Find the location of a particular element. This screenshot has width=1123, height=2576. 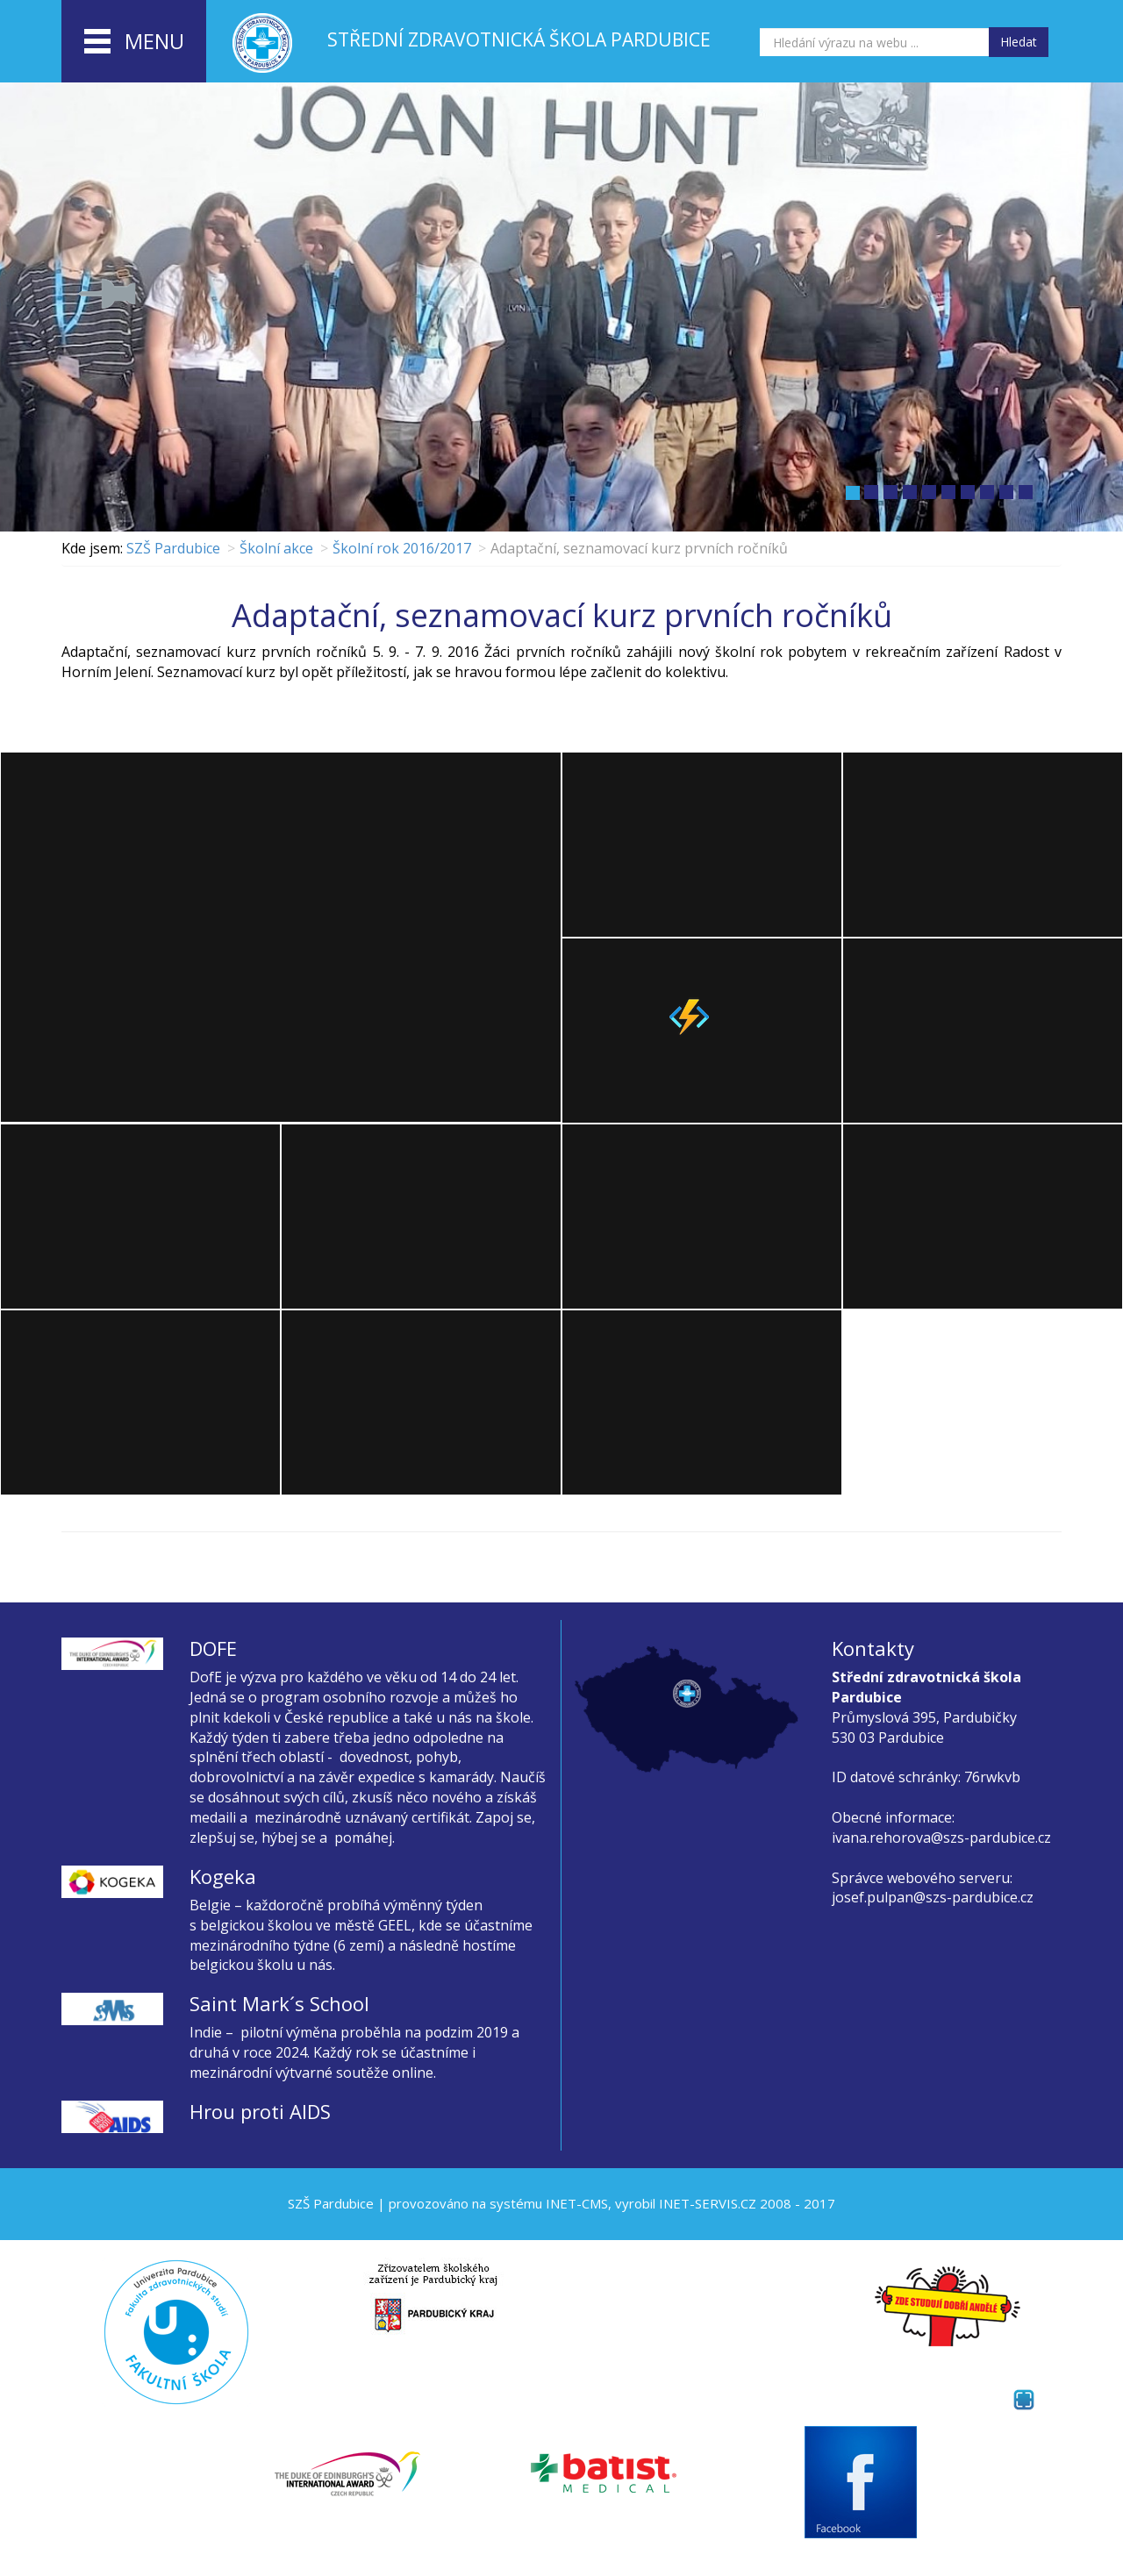

pin an item to keep it visible is located at coordinates (106, 296).